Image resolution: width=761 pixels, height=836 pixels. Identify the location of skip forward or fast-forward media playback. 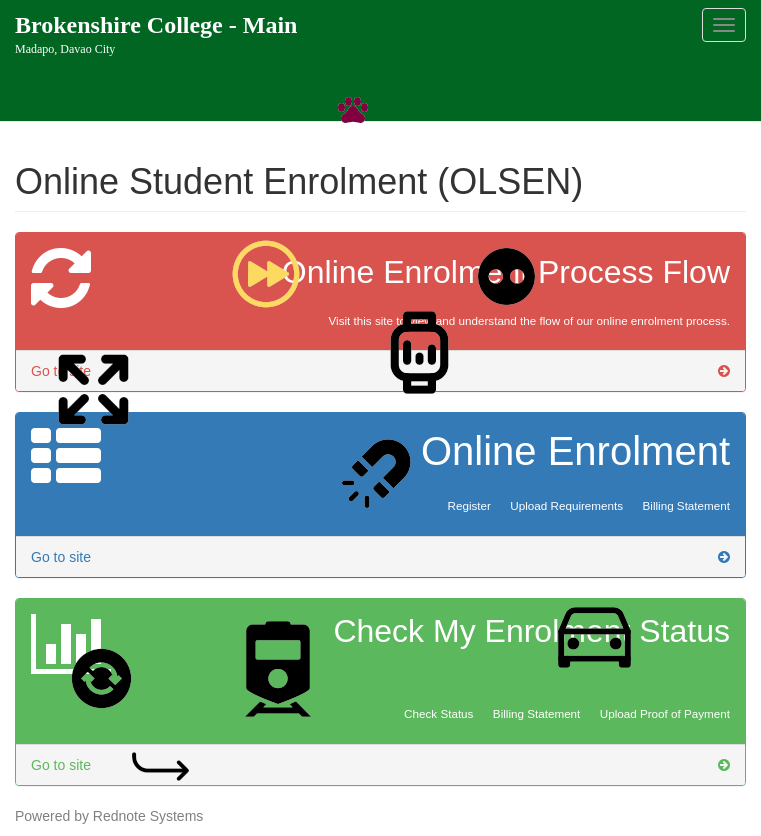
(266, 274).